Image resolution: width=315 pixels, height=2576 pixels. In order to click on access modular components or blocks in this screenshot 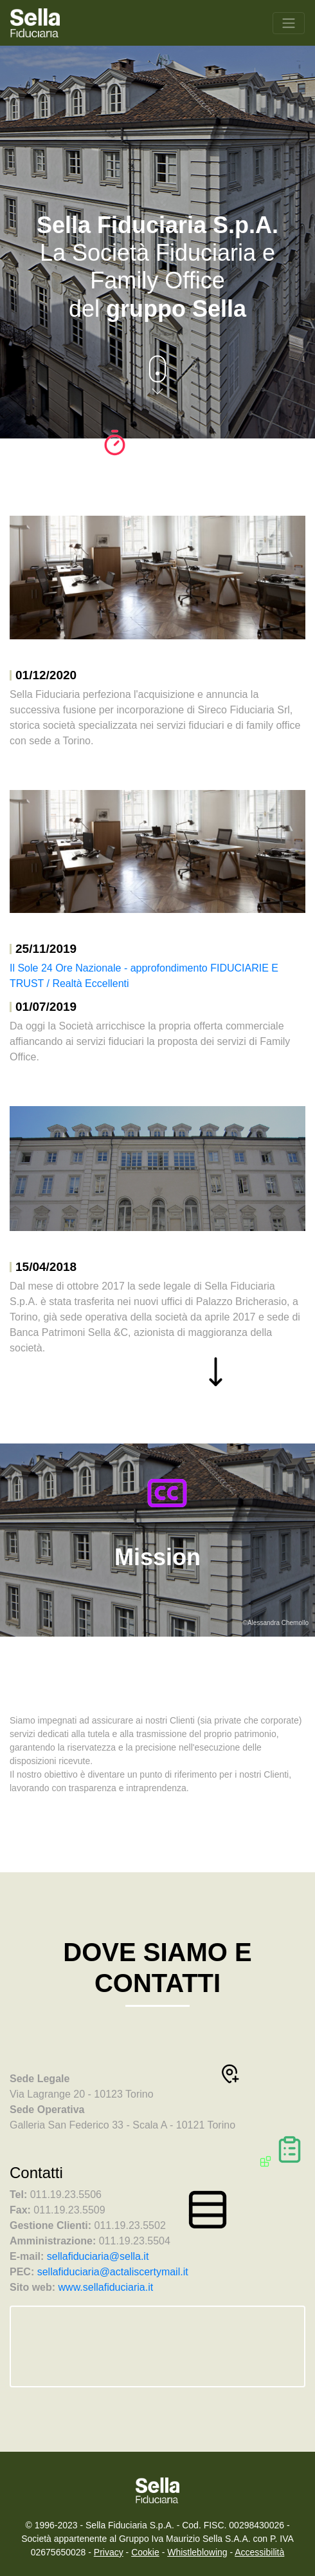, I will do `click(266, 2161)`.